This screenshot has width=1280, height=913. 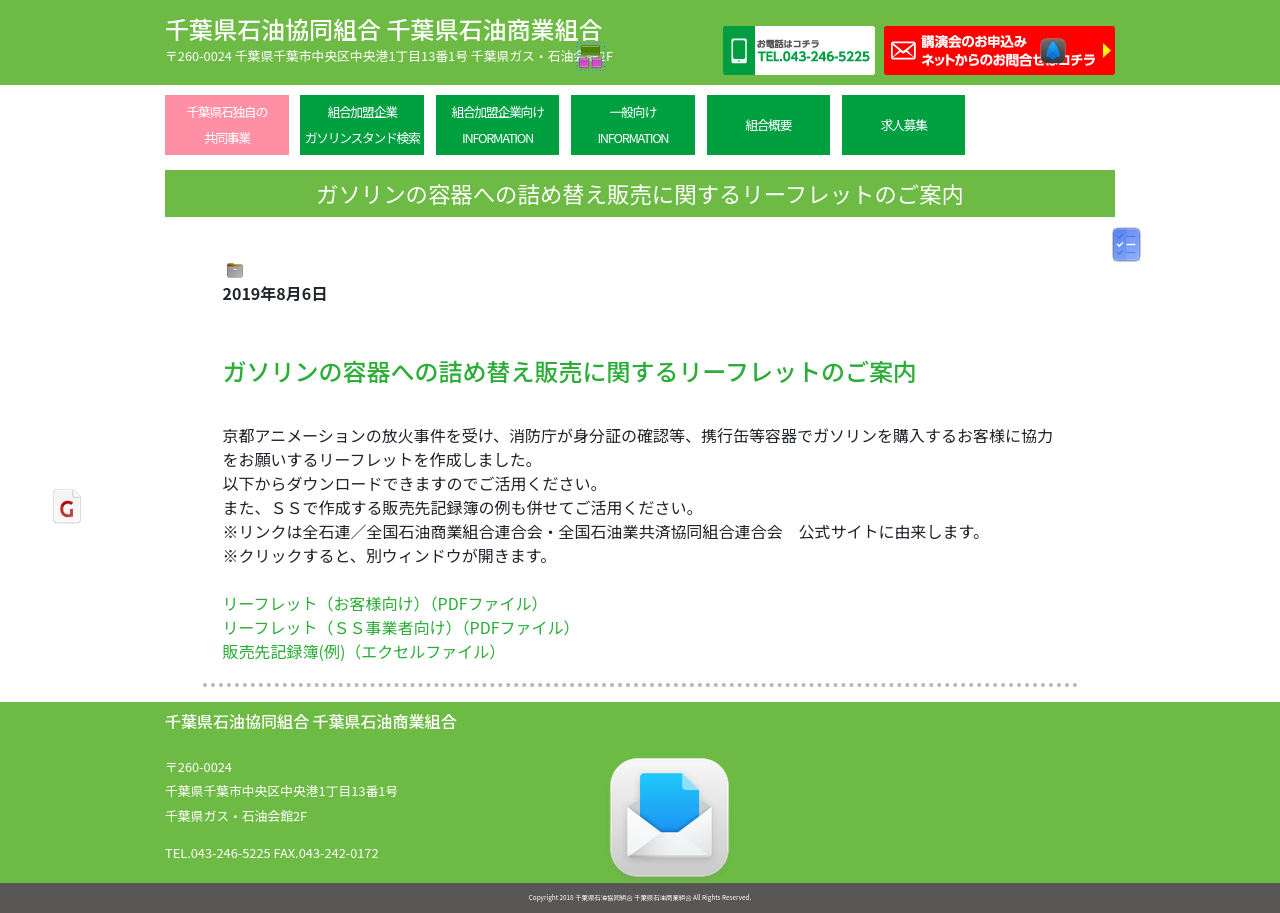 What do you see at coordinates (235, 270) in the screenshot?
I see `open the file manager` at bounding box center [235, 270].